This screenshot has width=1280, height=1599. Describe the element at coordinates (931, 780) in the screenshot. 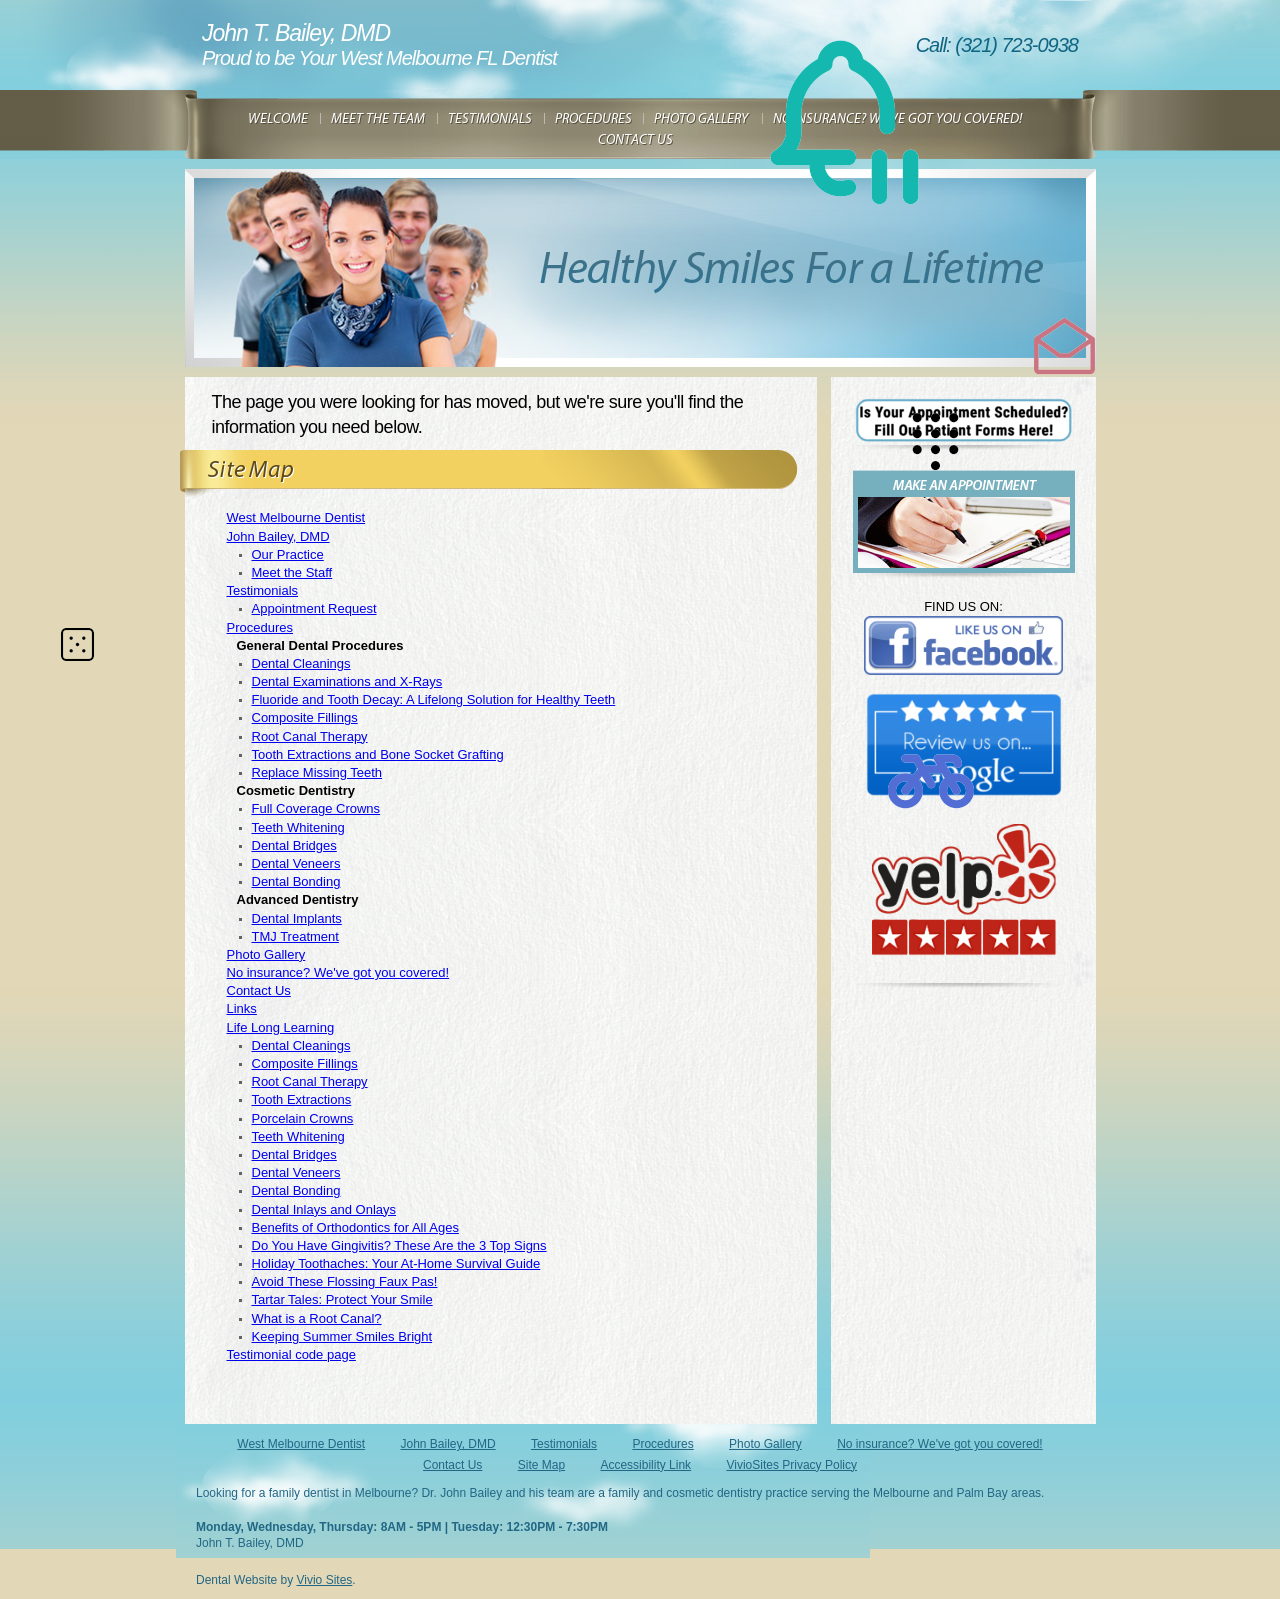

I see `access bike rental or cycling options` at that location.